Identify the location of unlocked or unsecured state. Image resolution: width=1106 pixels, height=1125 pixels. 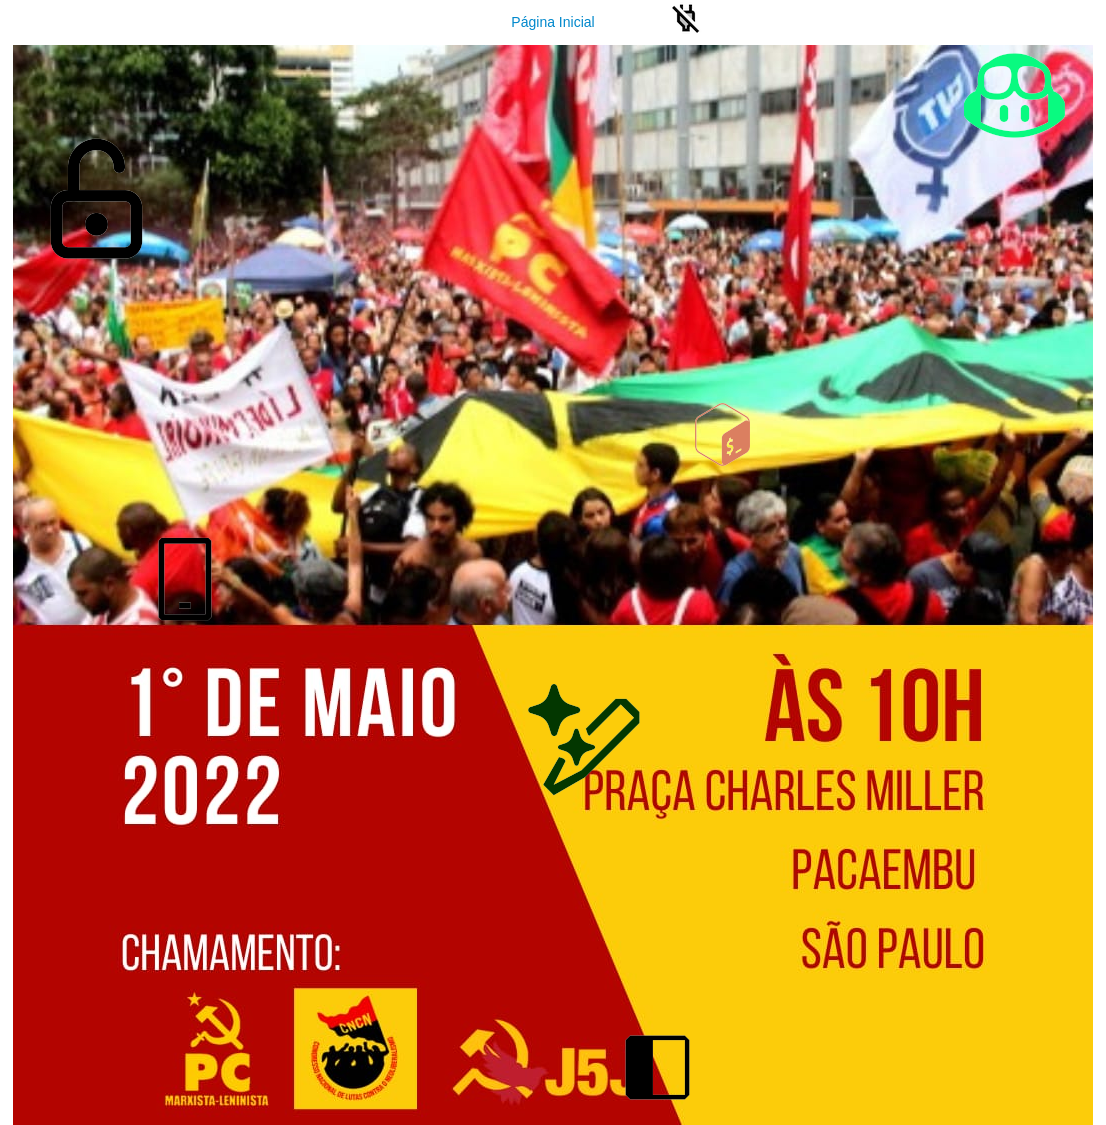
(96, 201).